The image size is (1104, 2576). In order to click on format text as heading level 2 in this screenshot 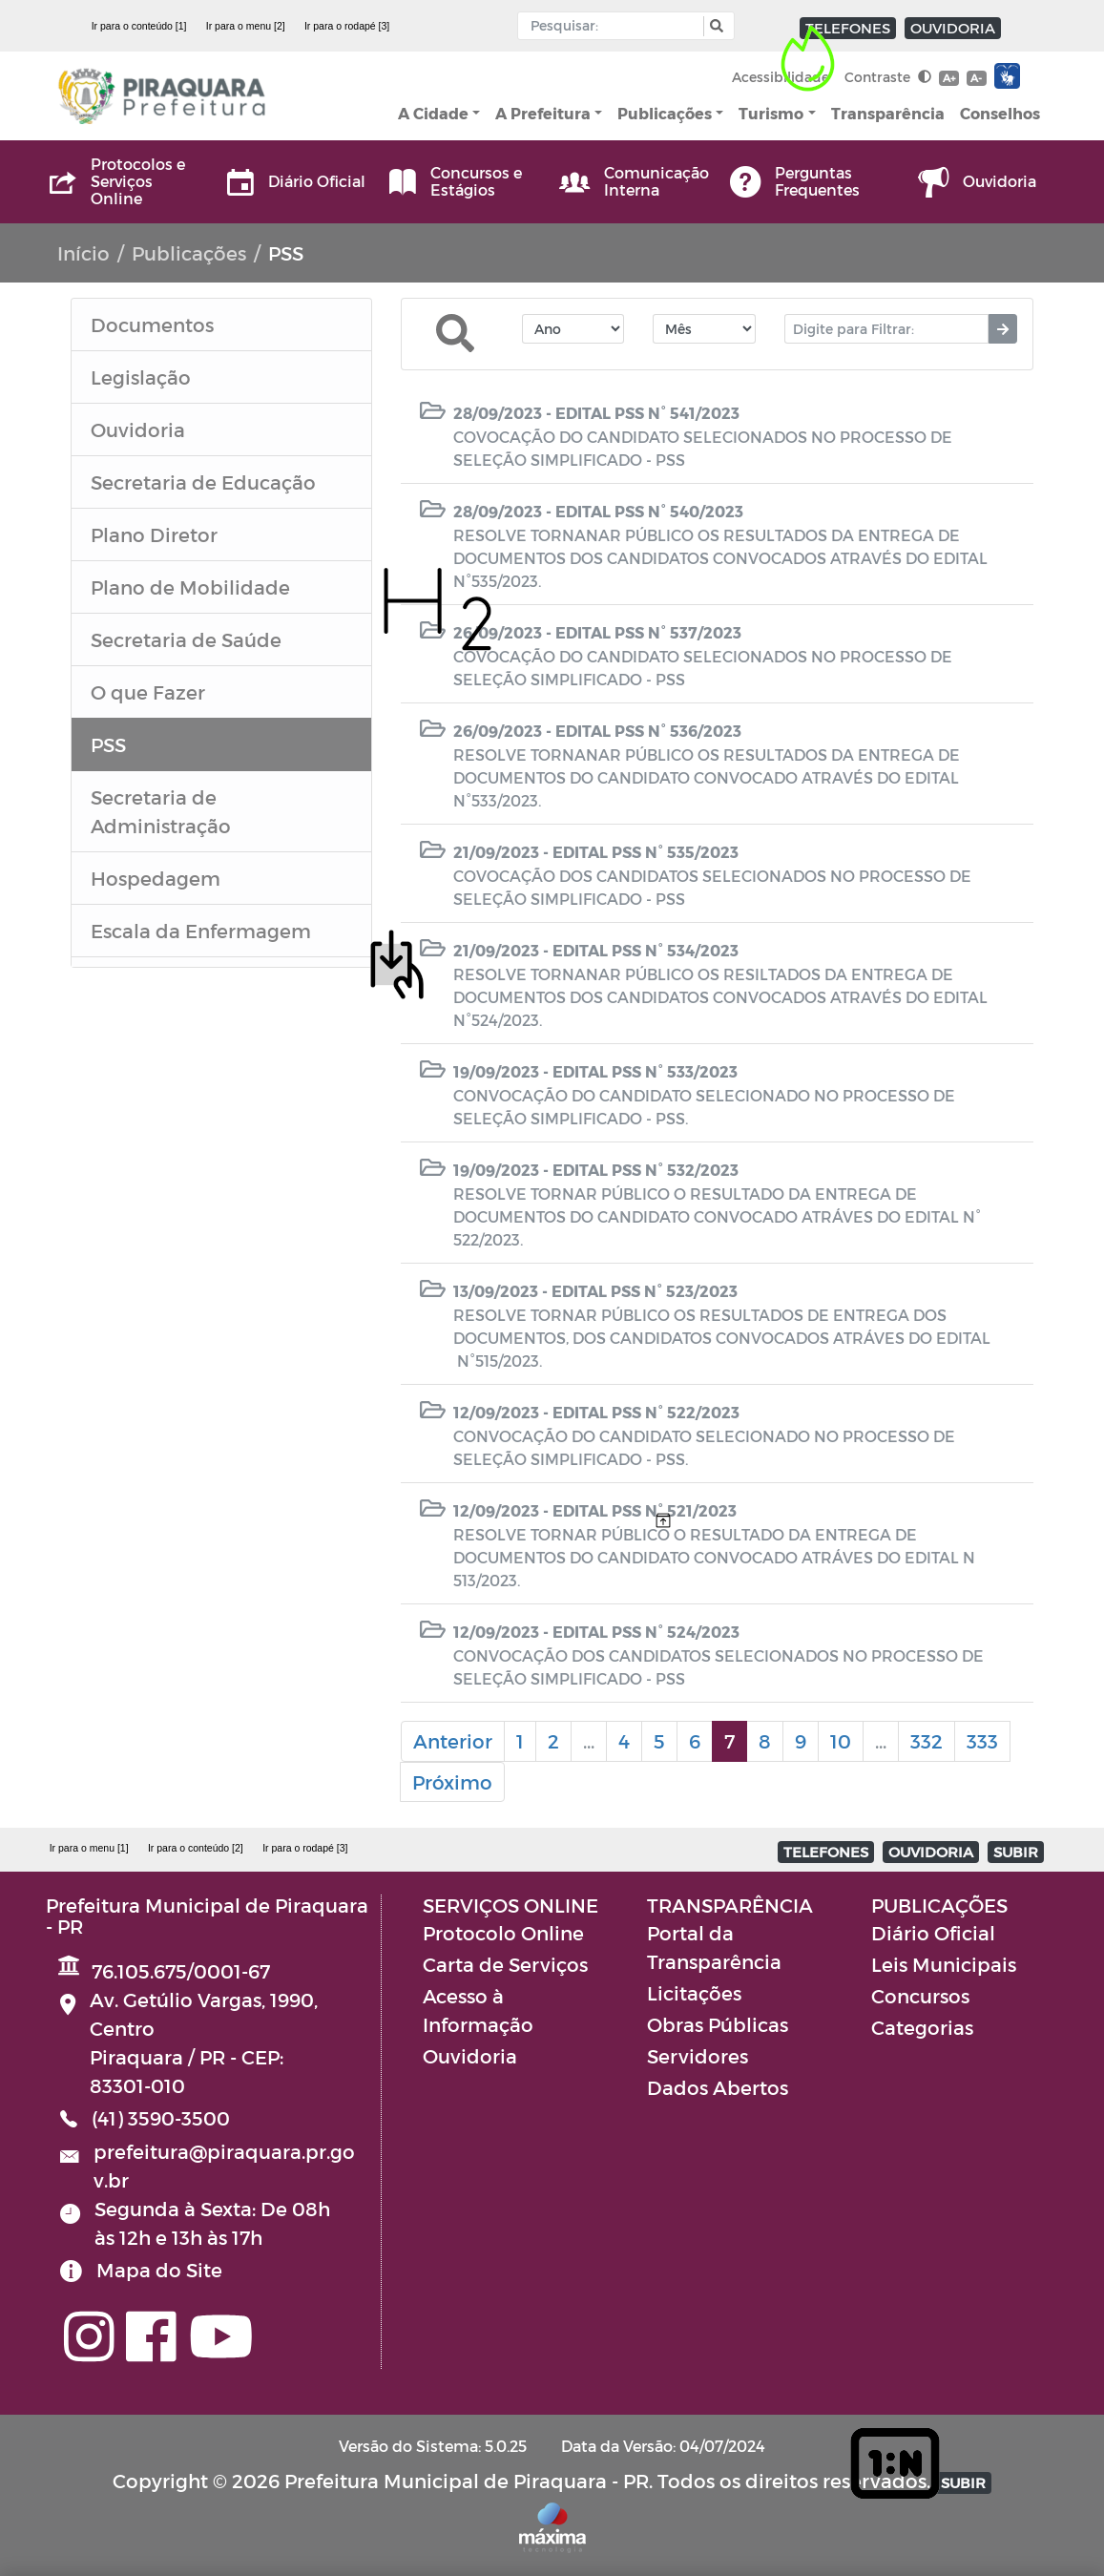, I will do `click(431, 607)`.